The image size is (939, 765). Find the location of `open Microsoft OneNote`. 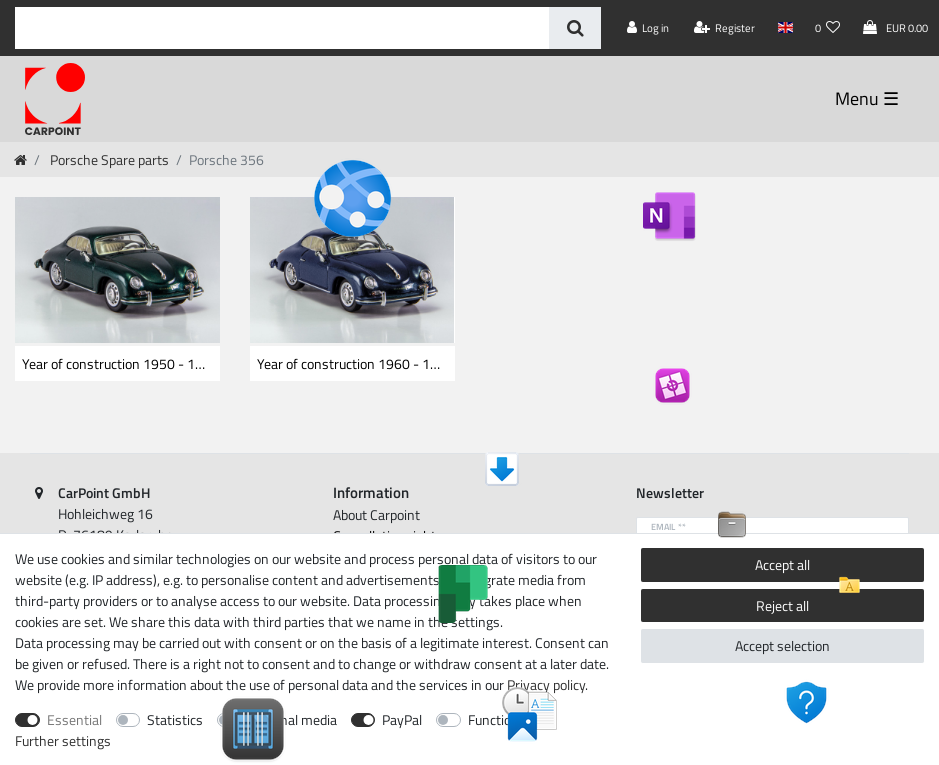

open Microsoft OneNote is located at coordinates (669, 215).